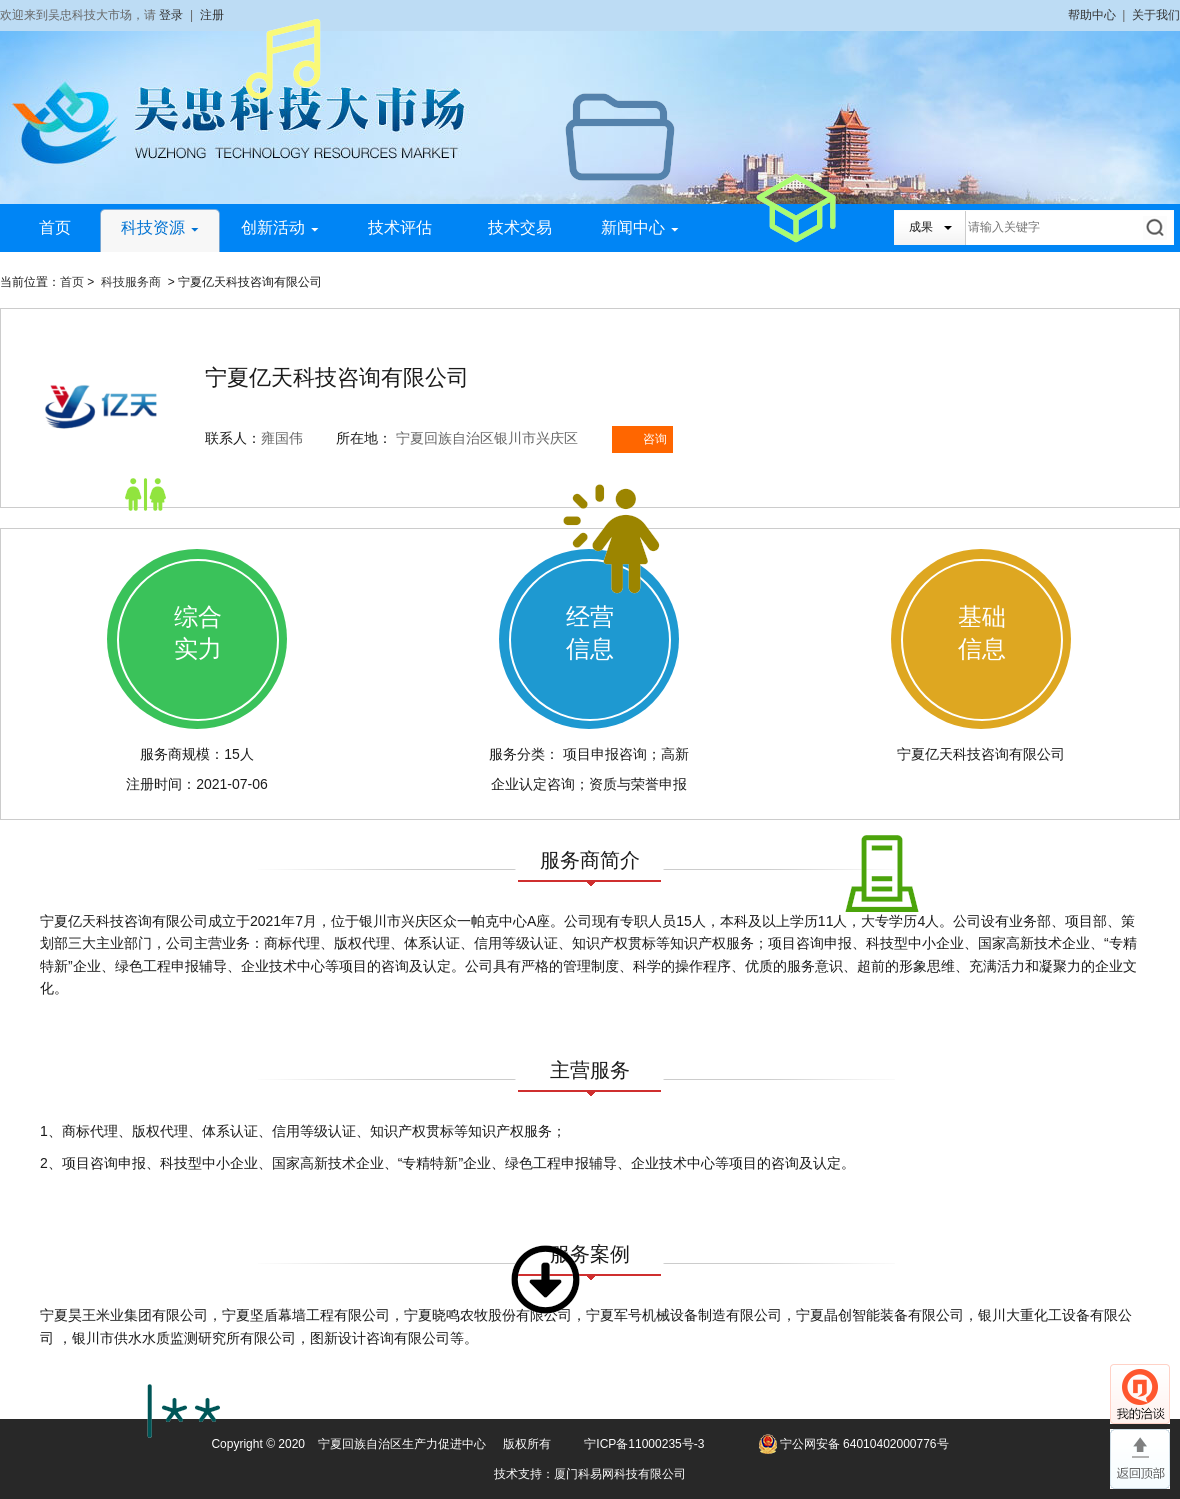  What do you see at coordinates (287, 60) in the screenshot?
I see `access music library or player` at bounding box center [287, 60].